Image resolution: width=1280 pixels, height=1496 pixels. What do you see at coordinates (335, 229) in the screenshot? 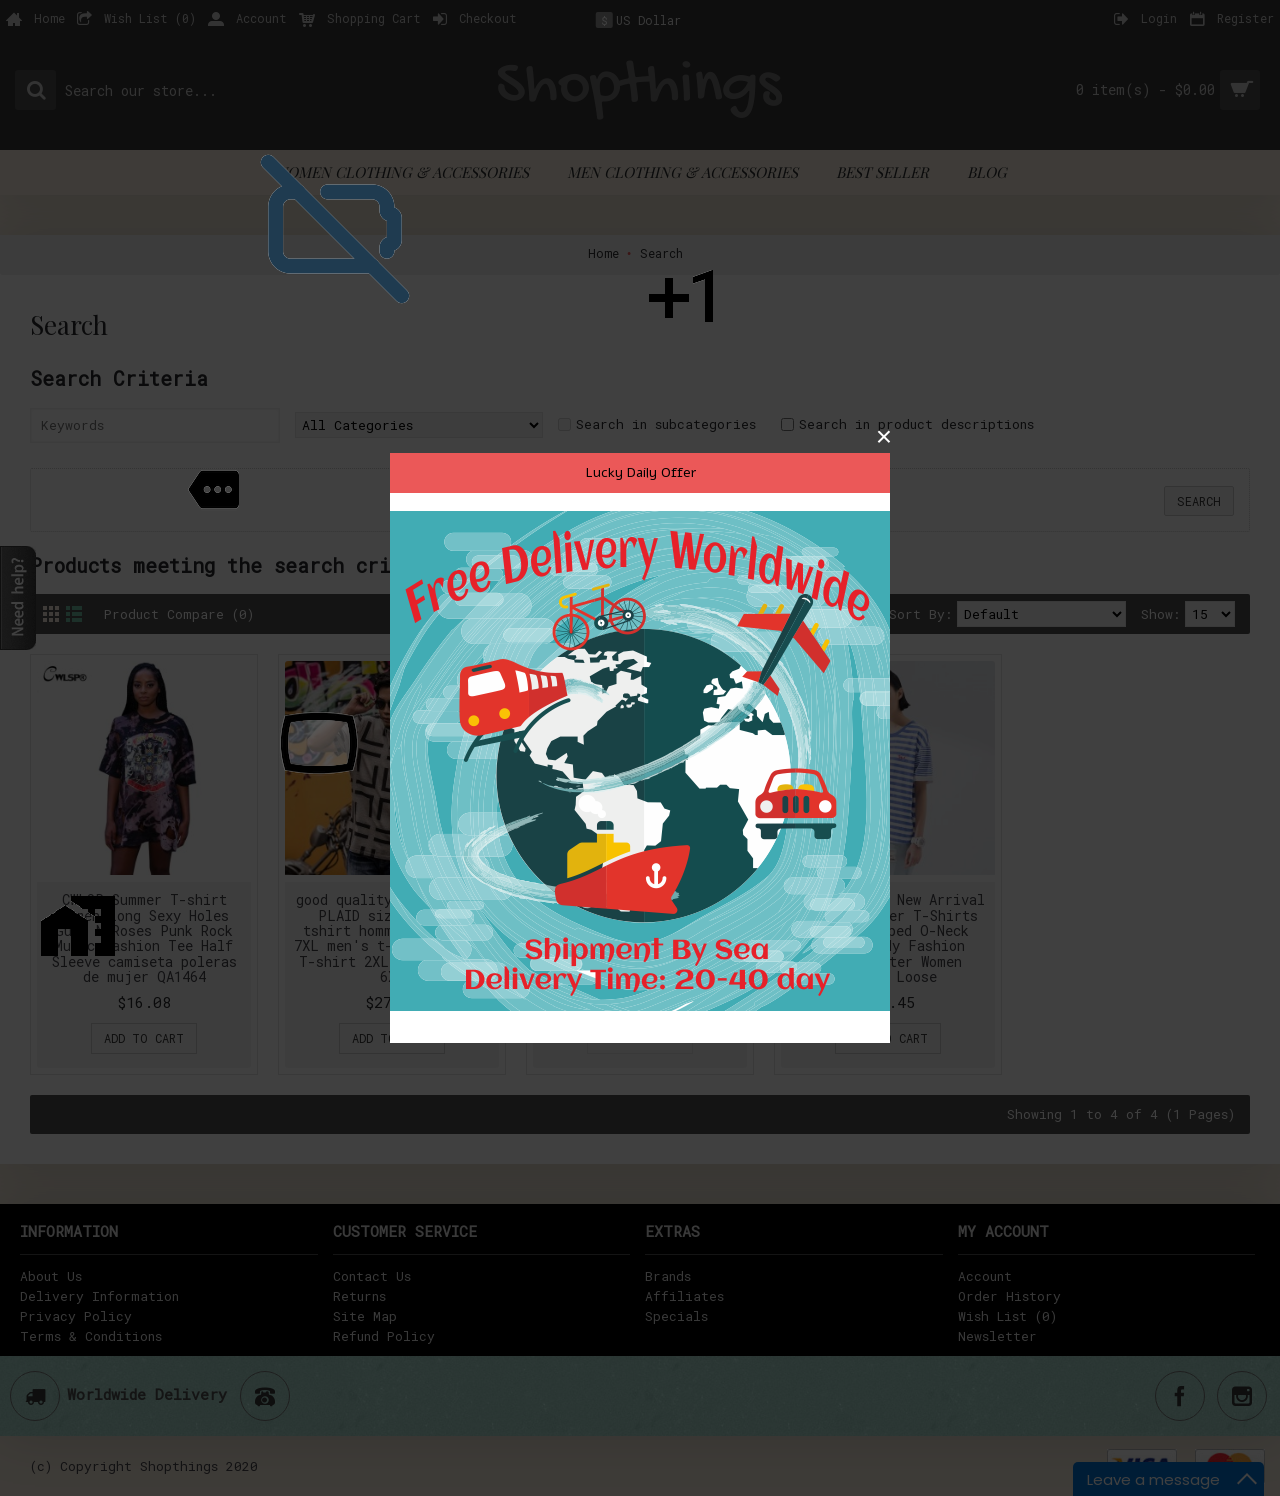
I see `battery unavailable or disconnected` at bounding box center [335, 229].